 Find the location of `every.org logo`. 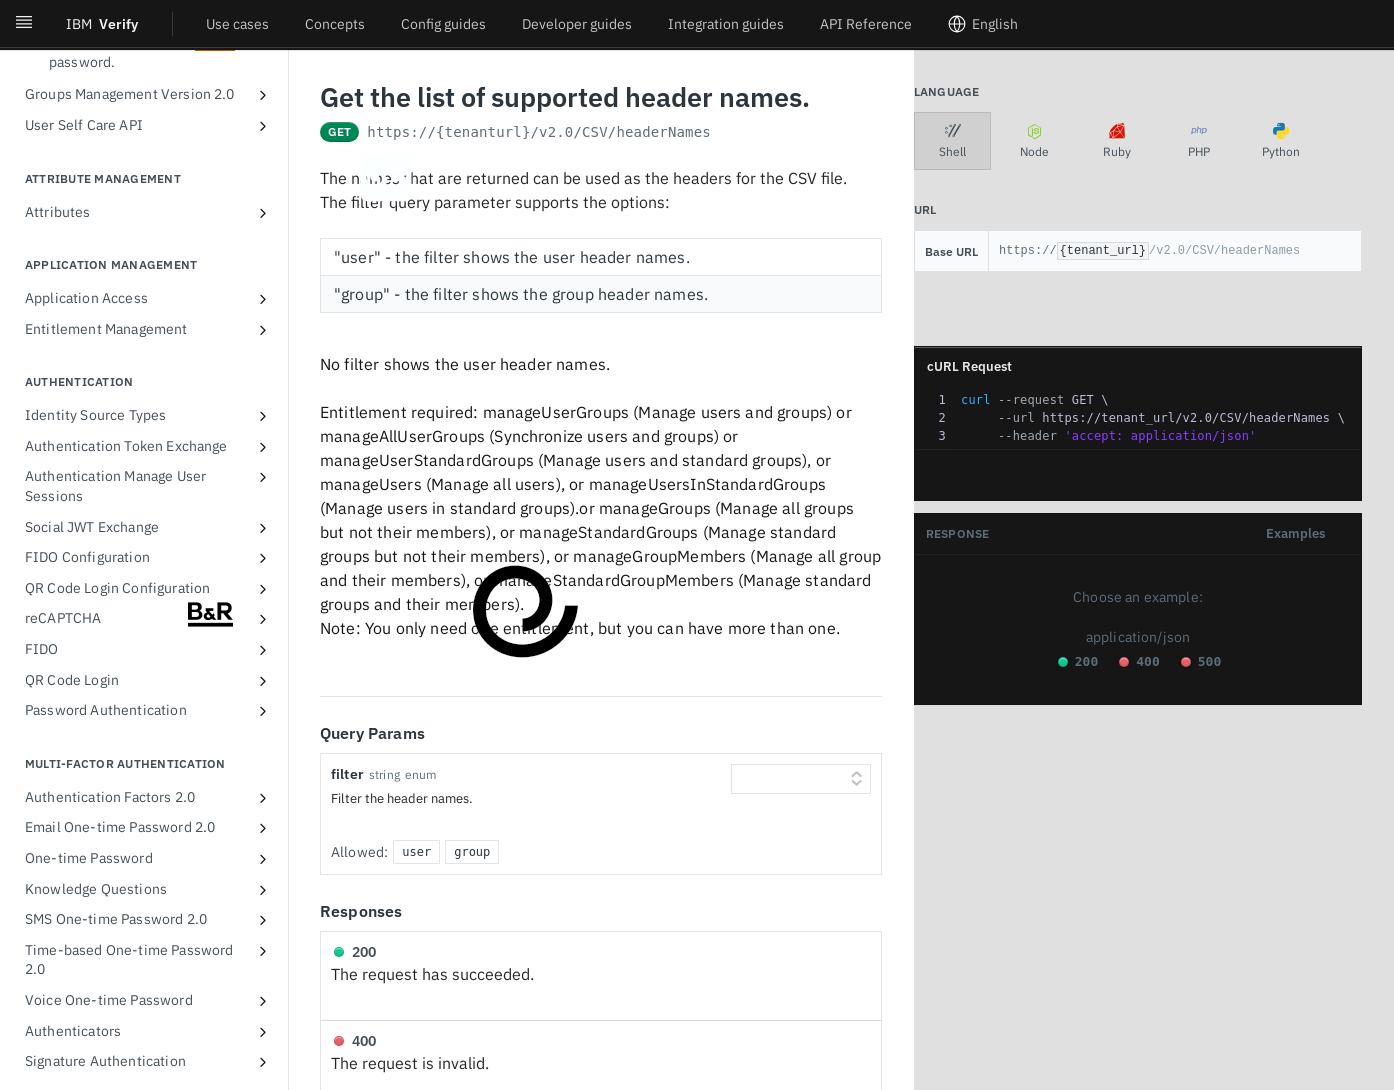

every.org logo is located at coordinates (525, 611).